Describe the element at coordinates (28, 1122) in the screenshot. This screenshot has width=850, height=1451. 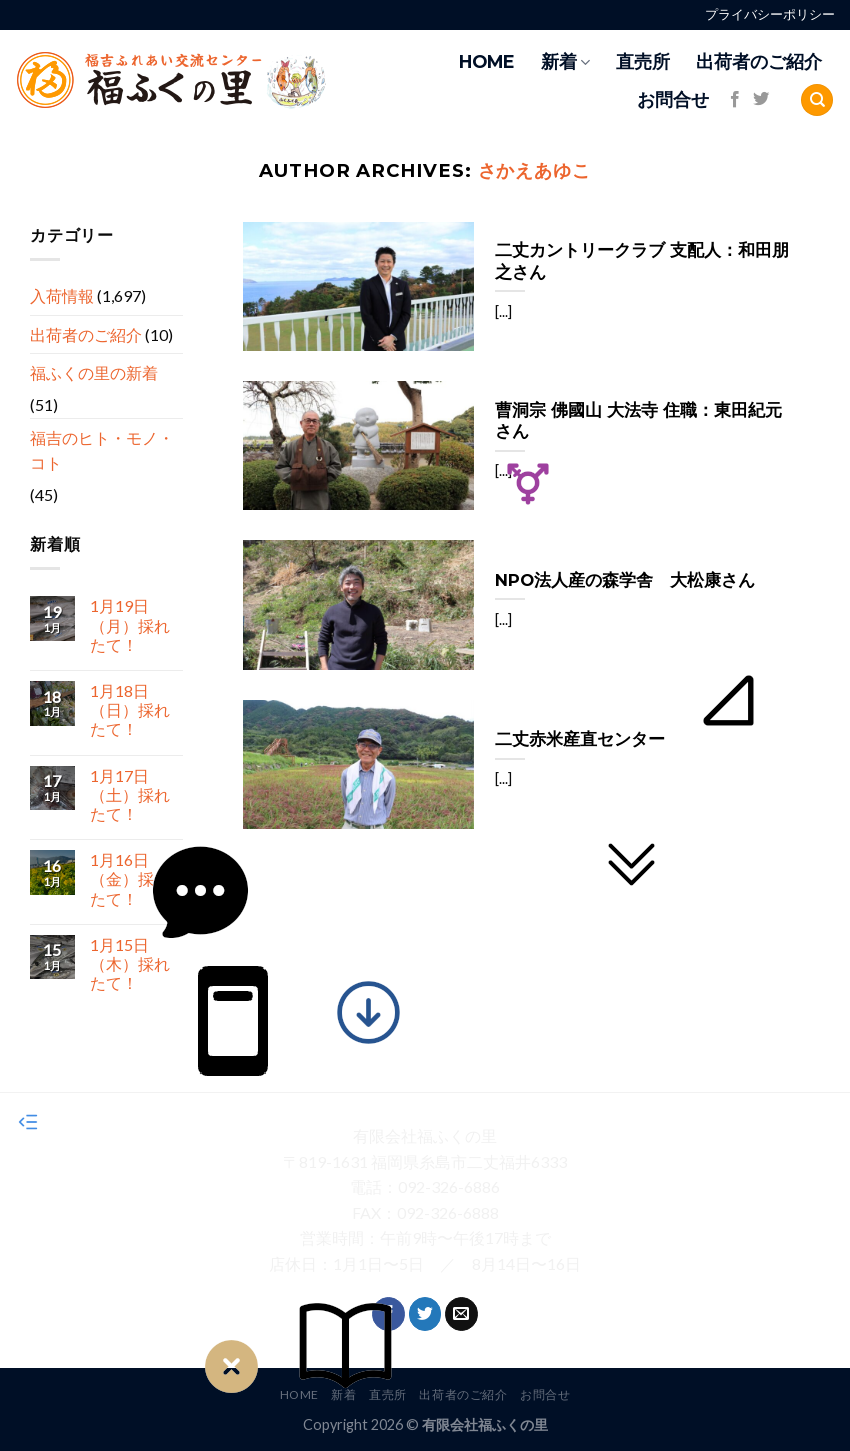
I see `decrease list indentation` at that location.